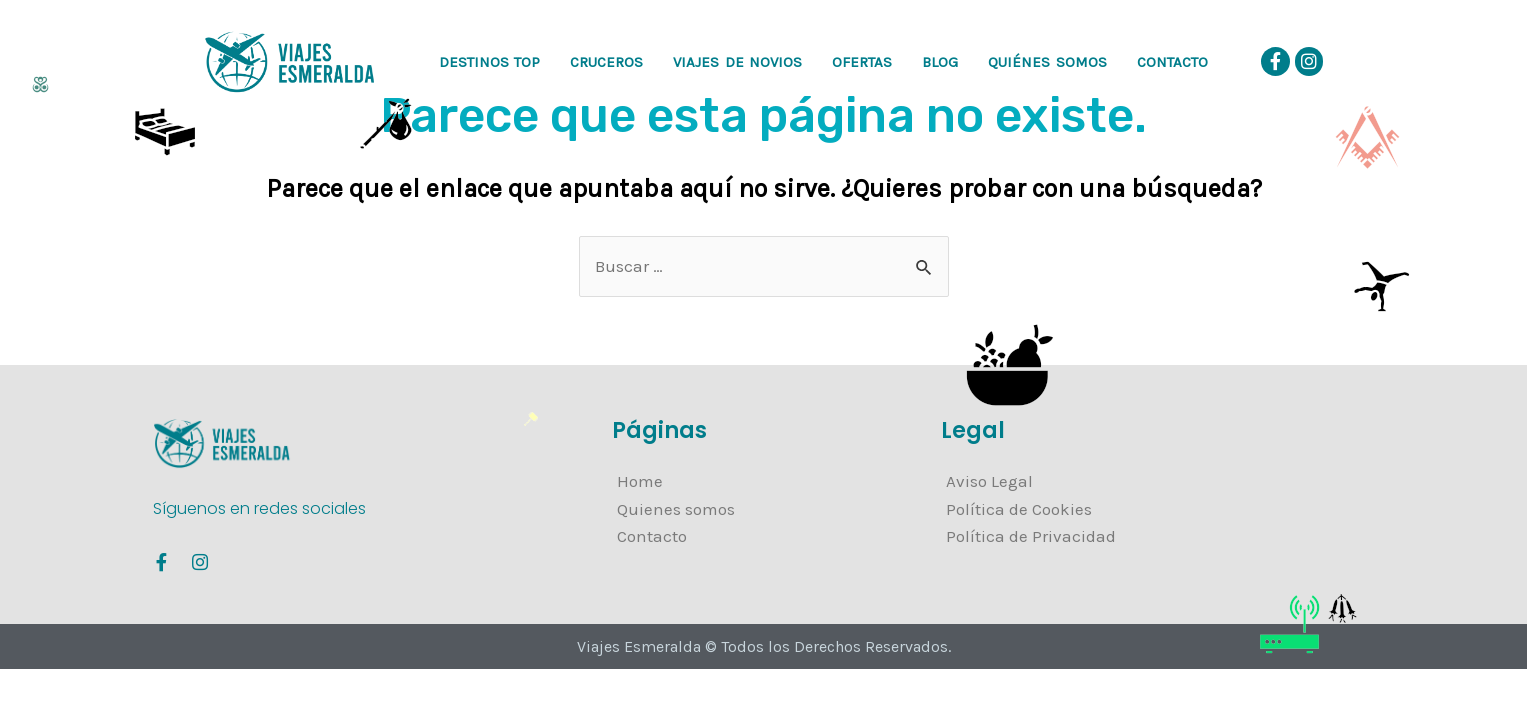 The image size is (1527, 720). What do you see at coordinates (165, 132) in the screenshot?
I see `book a hotel or accommodation` at bounding box center [165, 132].